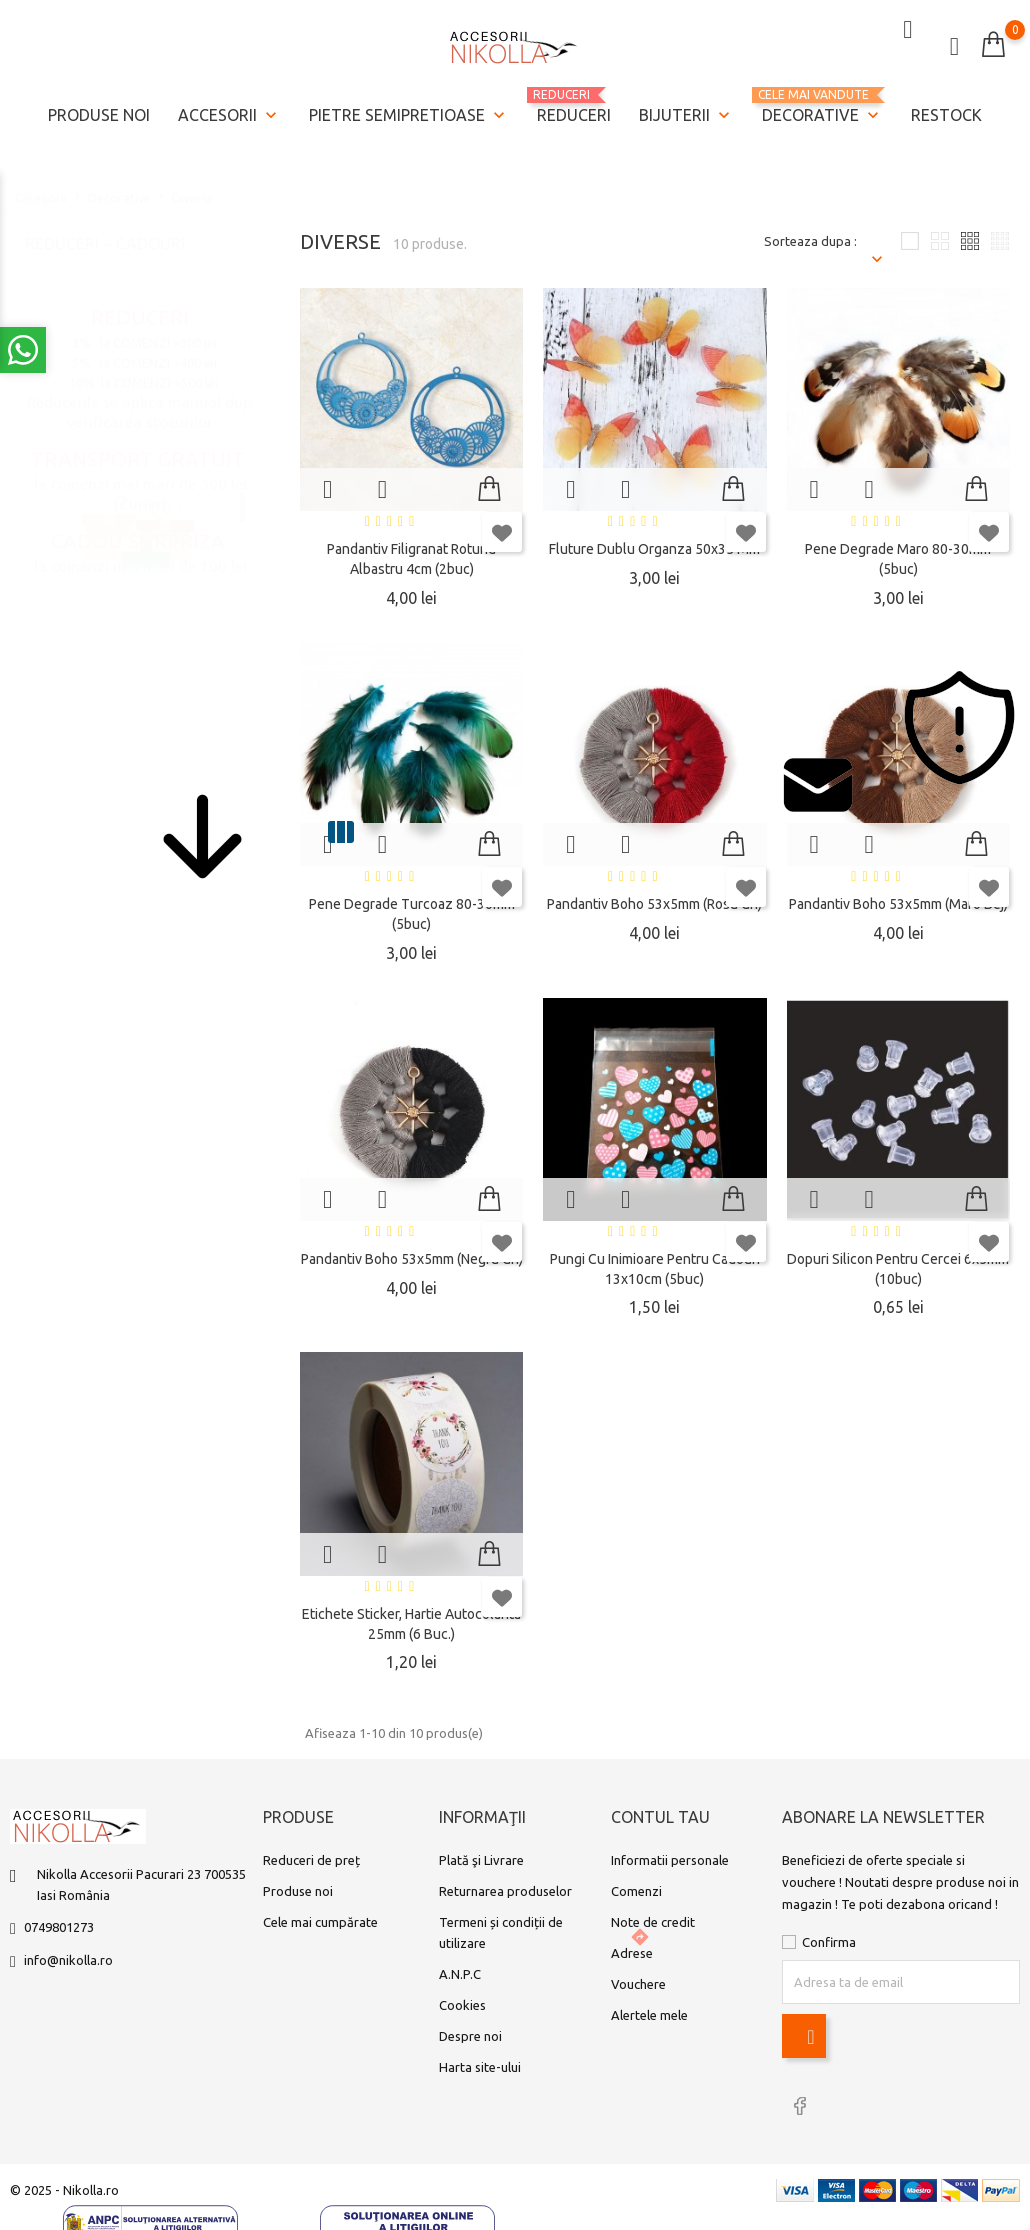 Image resolution: width=1030 pixels, height=2230 pixels. What do you see at coordinates (818, 785) in the screenshot?
I see `open your inbox` at bounding box center [818, 785].